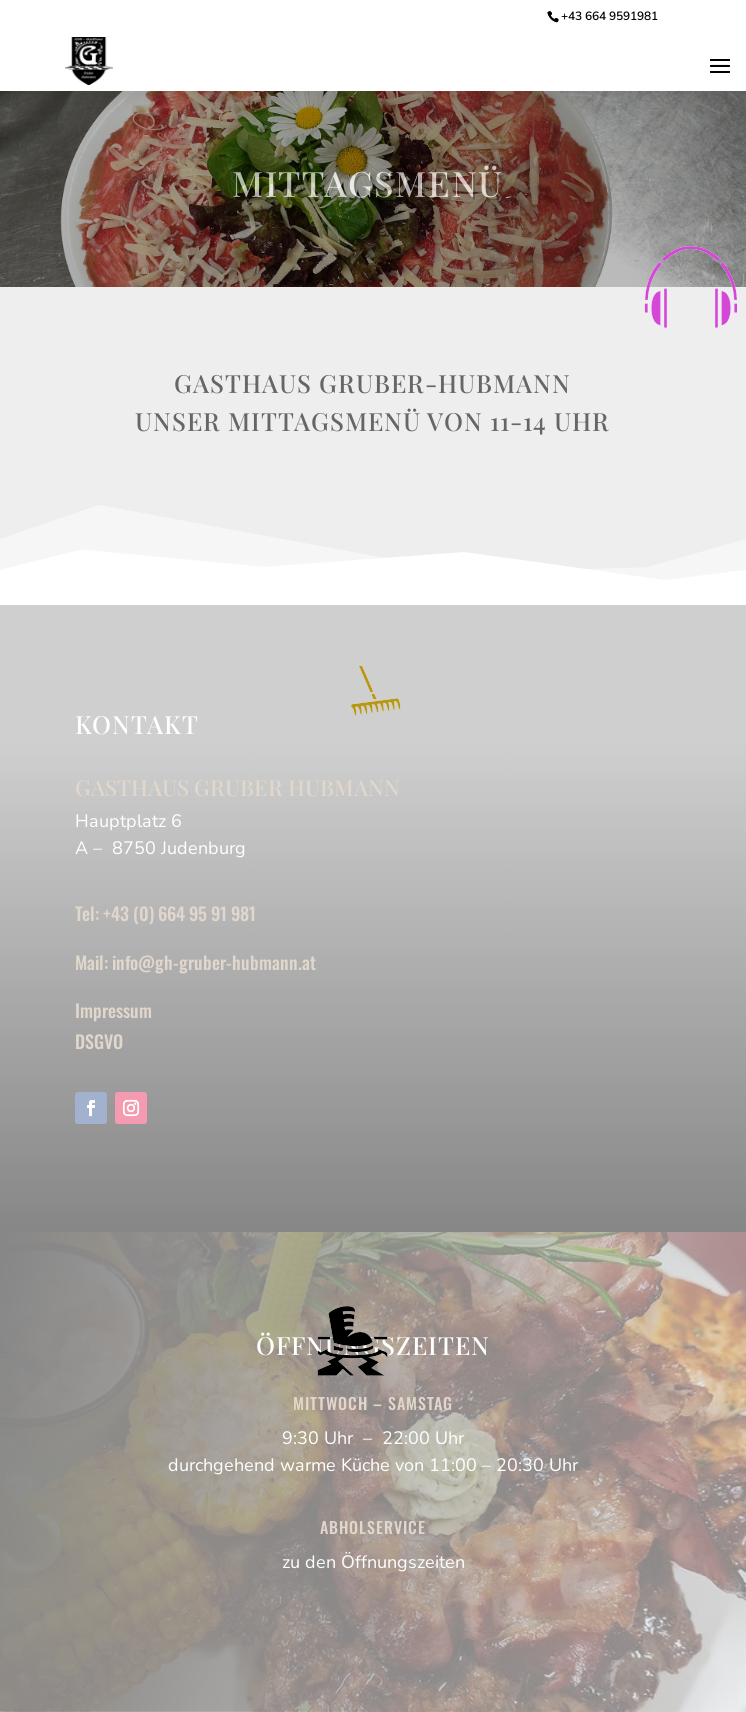 This screenshot has height=1712, width=746. Describe the element at coordinates (352, 1340) in the screenshot. I see `activate ground slam ability` at that location.